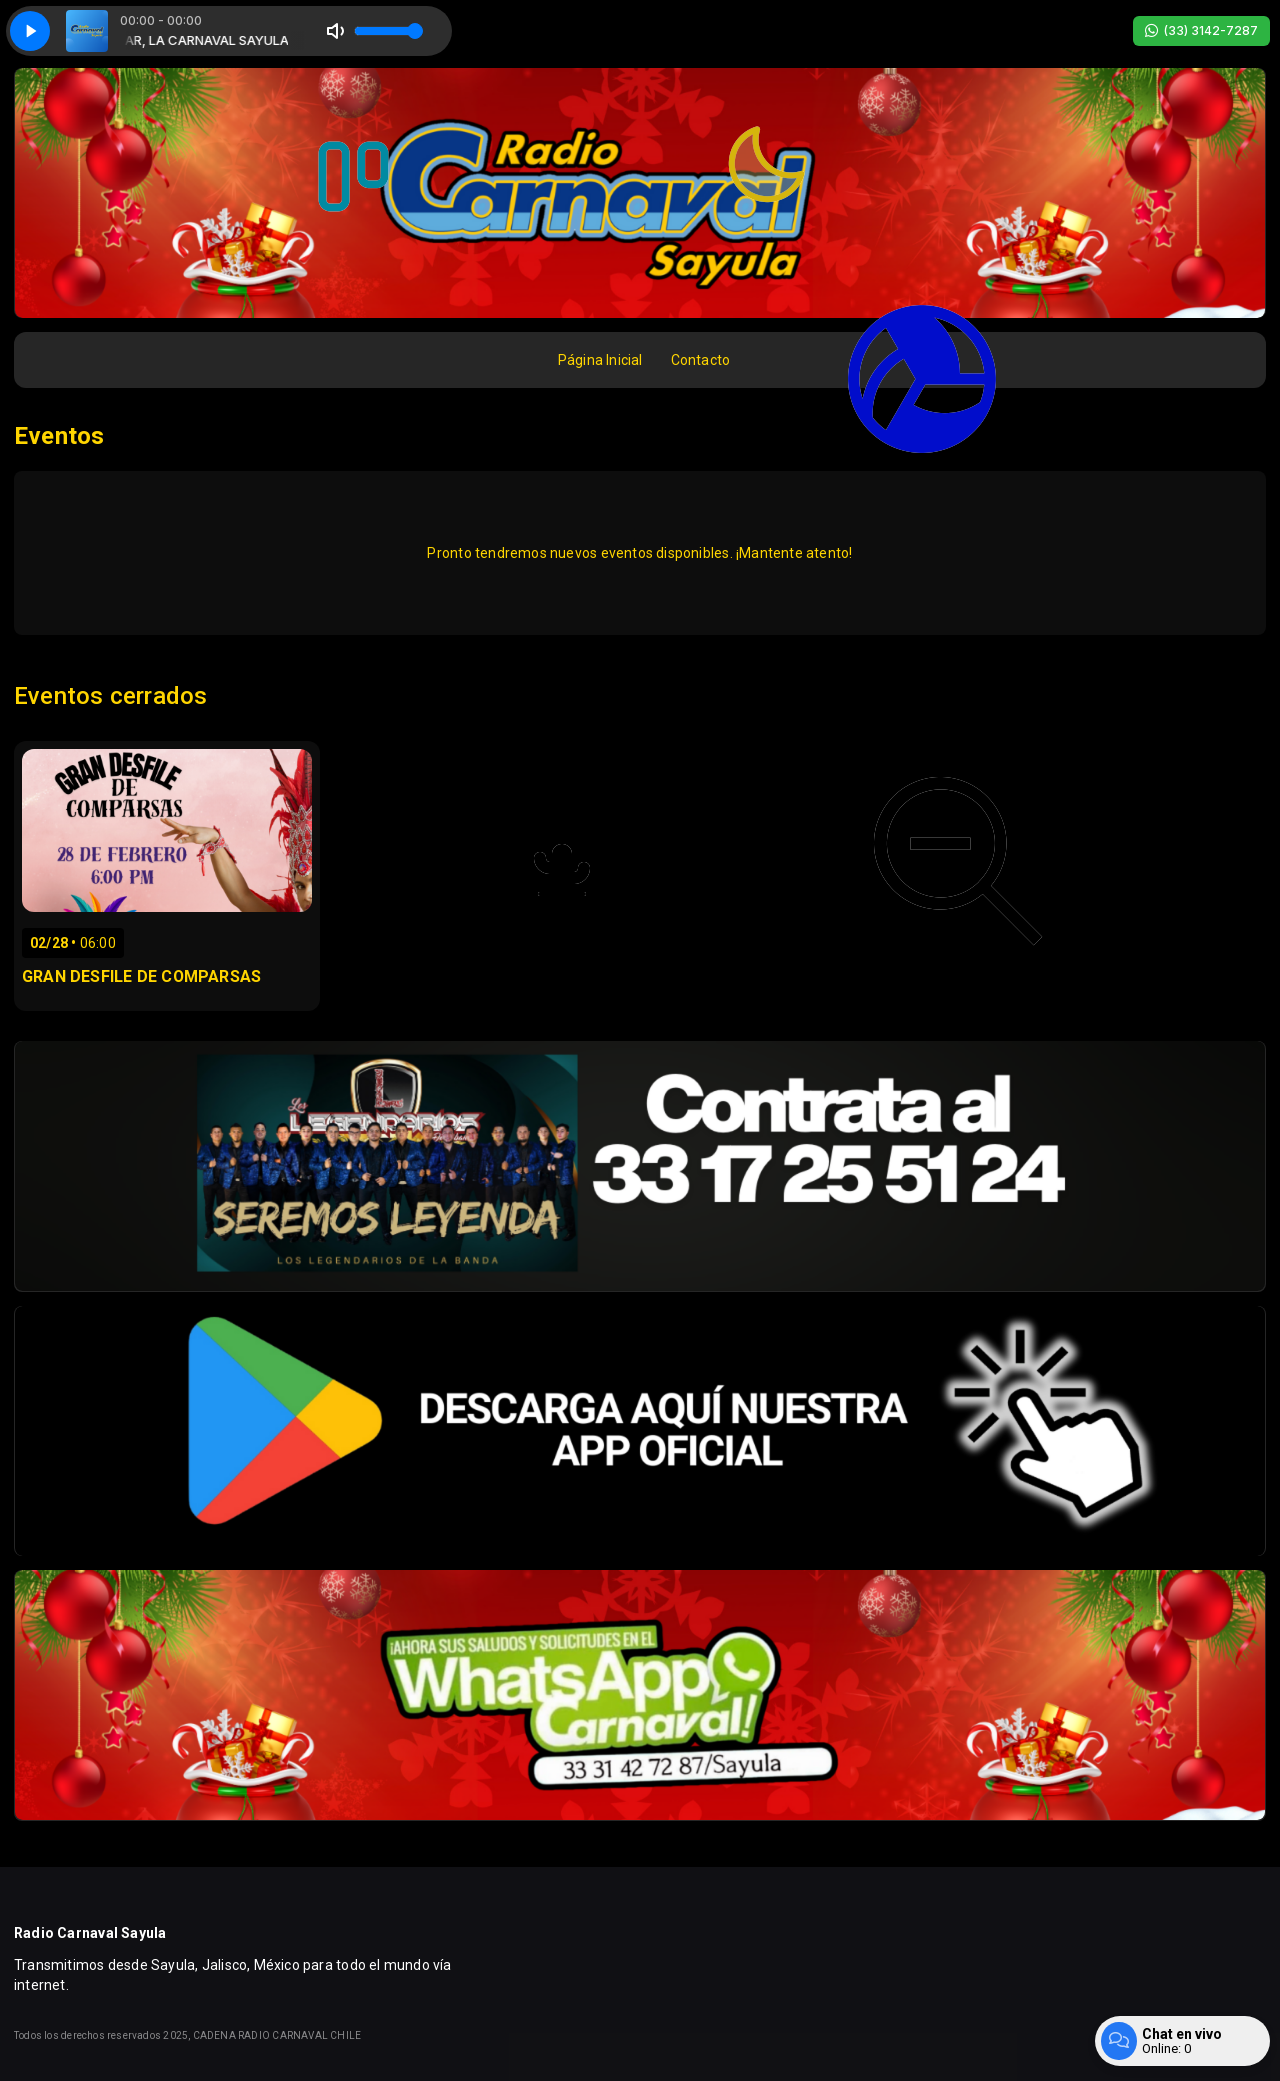 The width and height of the screenshot is (1280, 2081). What do you see at coordinates (922, 379) in the screenshot?
I see `access volleyball or beach sports content` at bounding box center [922, 379].